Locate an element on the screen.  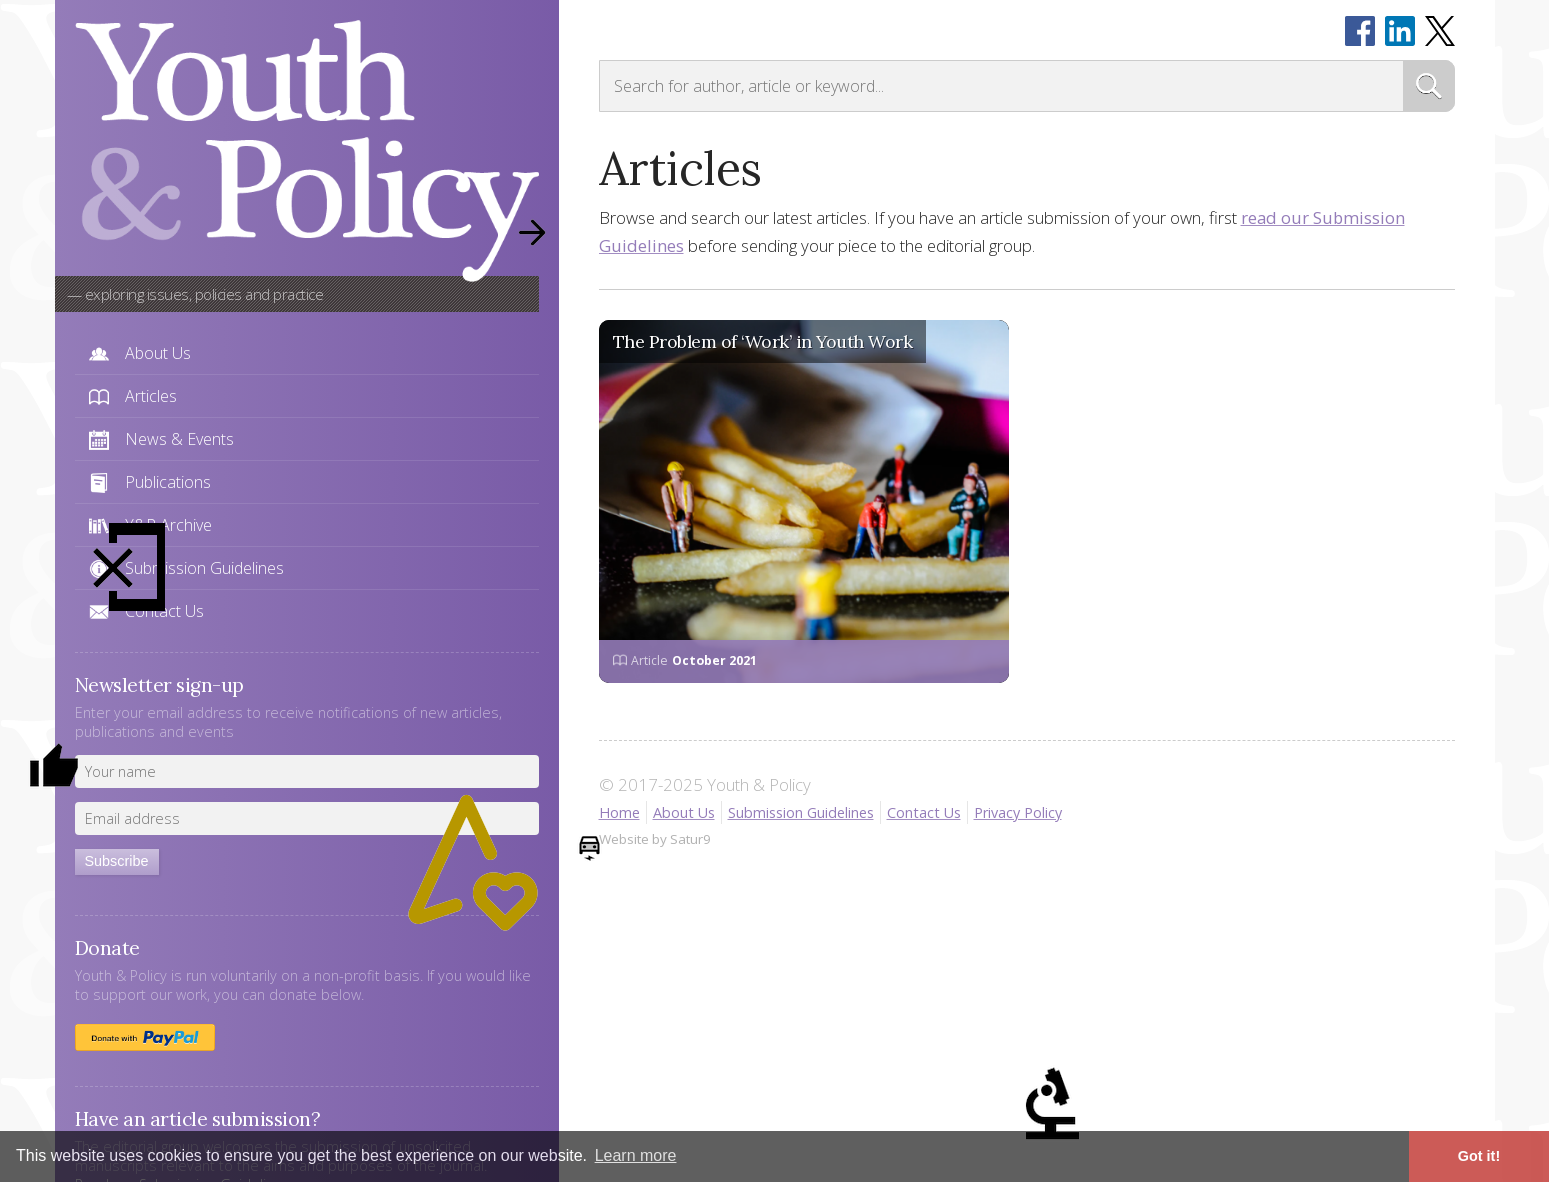
disconnect or unlink a mobile device is located at coordinates (129, 567).